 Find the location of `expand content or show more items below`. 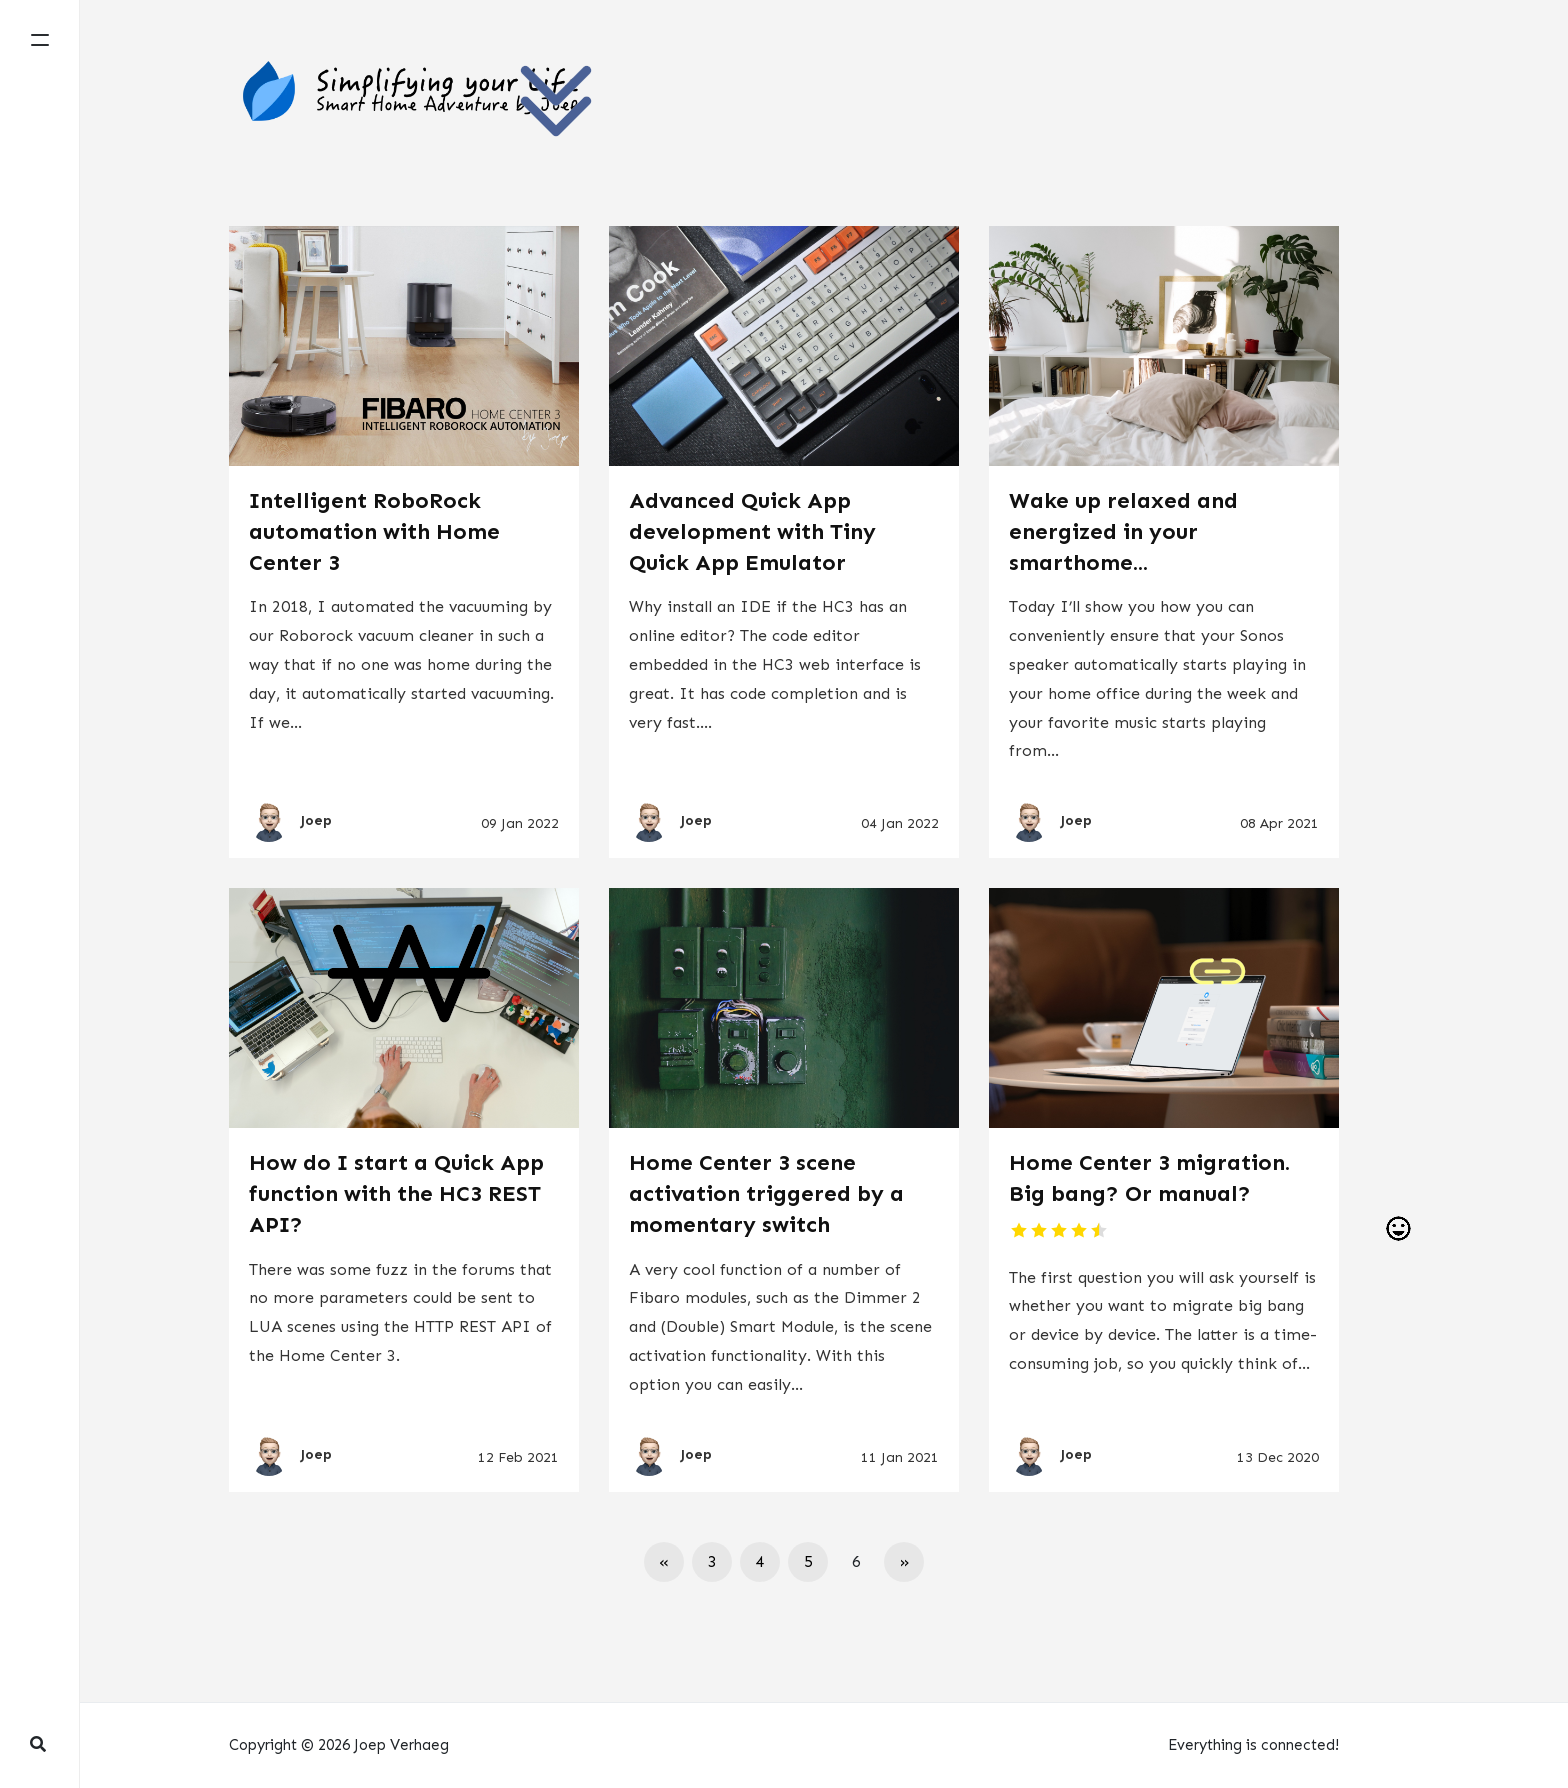

expand content or show more items below is located at coordinates (556, 98).